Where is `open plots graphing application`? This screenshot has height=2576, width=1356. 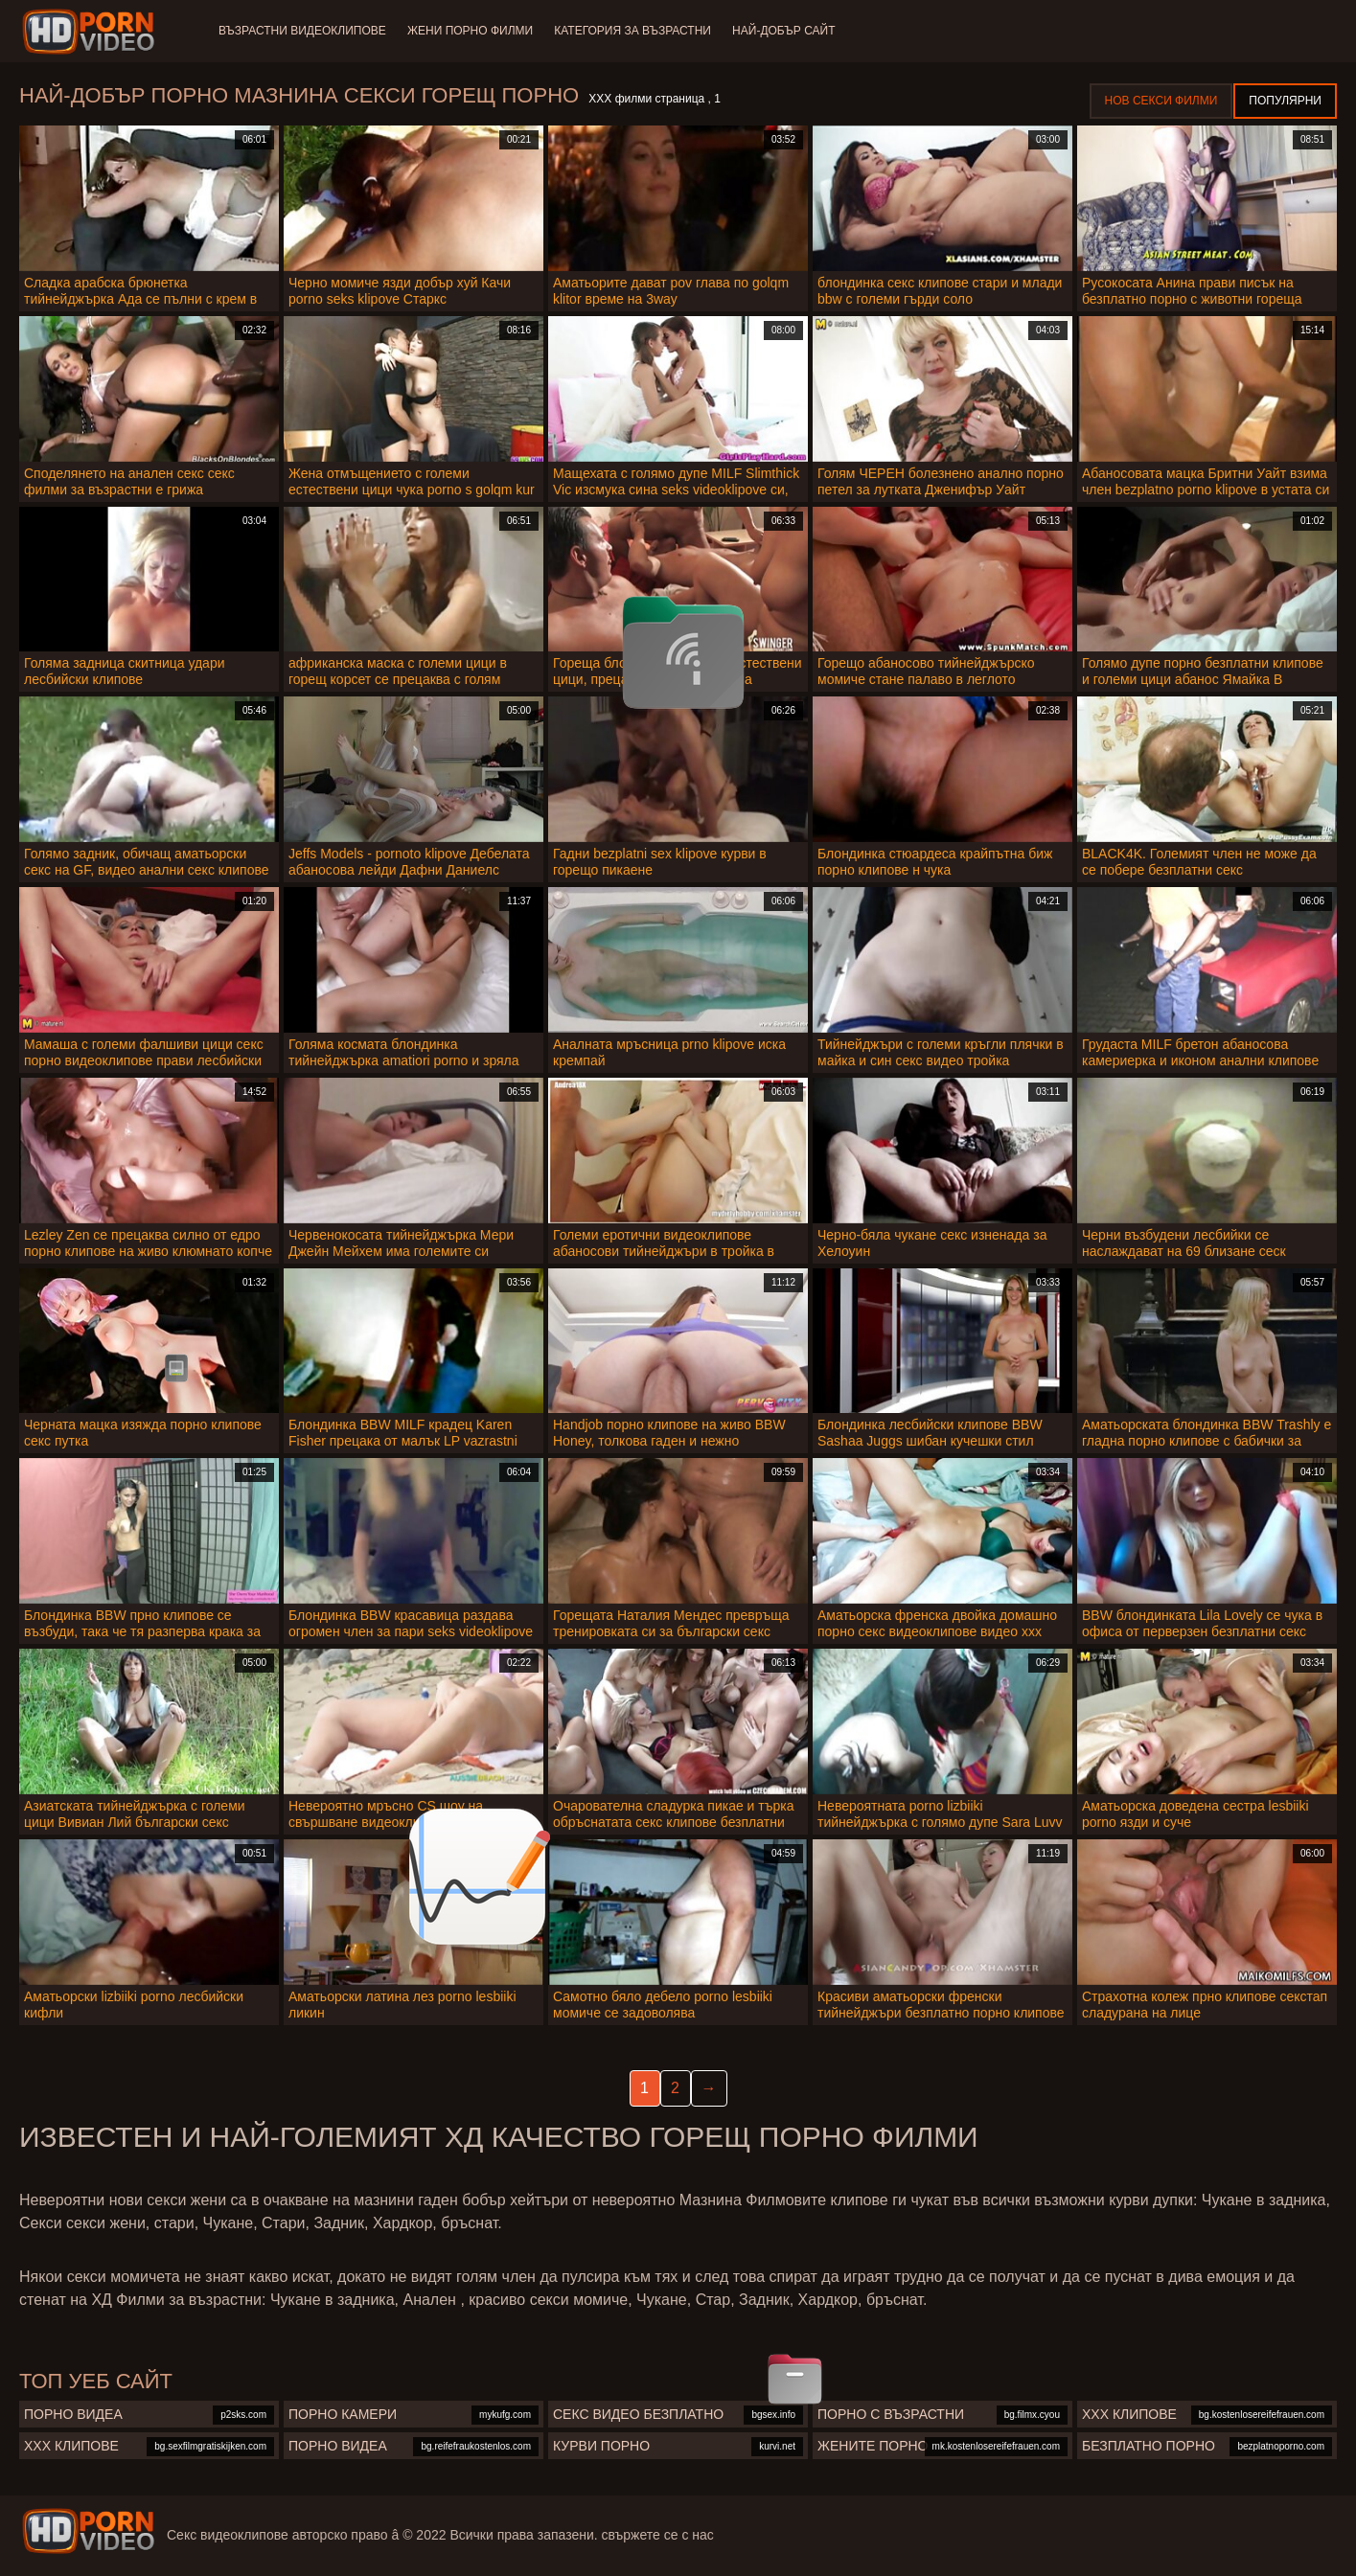
open plots graphing application is located at coordinates (477, 1877).